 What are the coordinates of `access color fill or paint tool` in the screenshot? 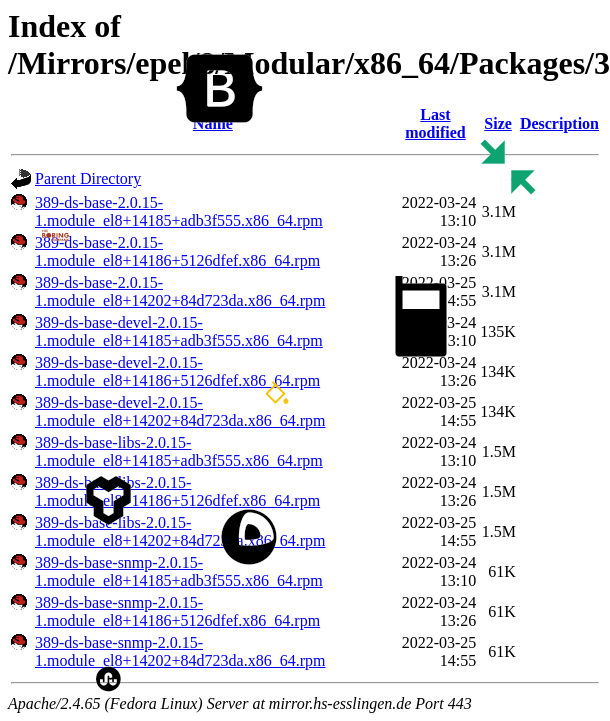 It's located at (276, 392).